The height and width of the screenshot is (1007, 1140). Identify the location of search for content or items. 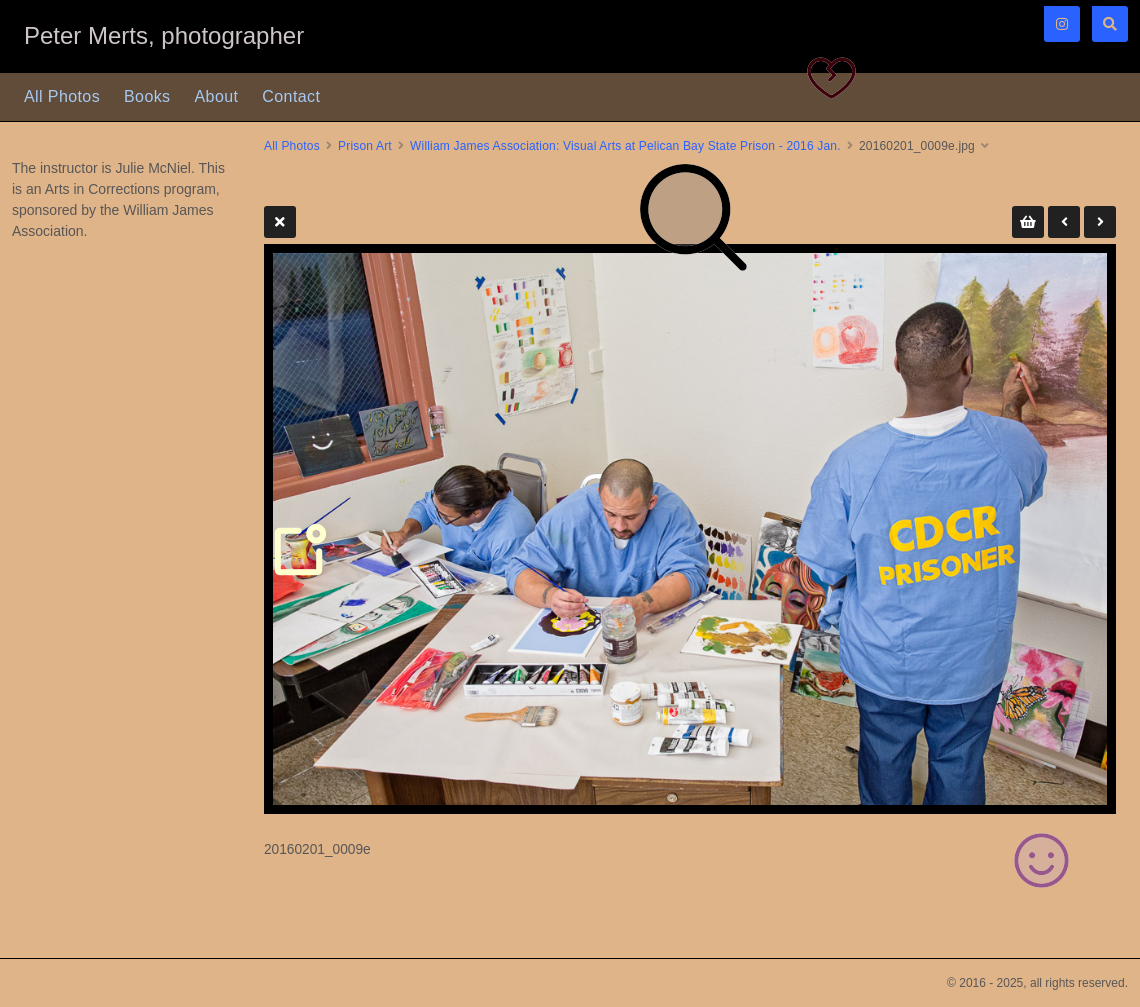
(693, 217).